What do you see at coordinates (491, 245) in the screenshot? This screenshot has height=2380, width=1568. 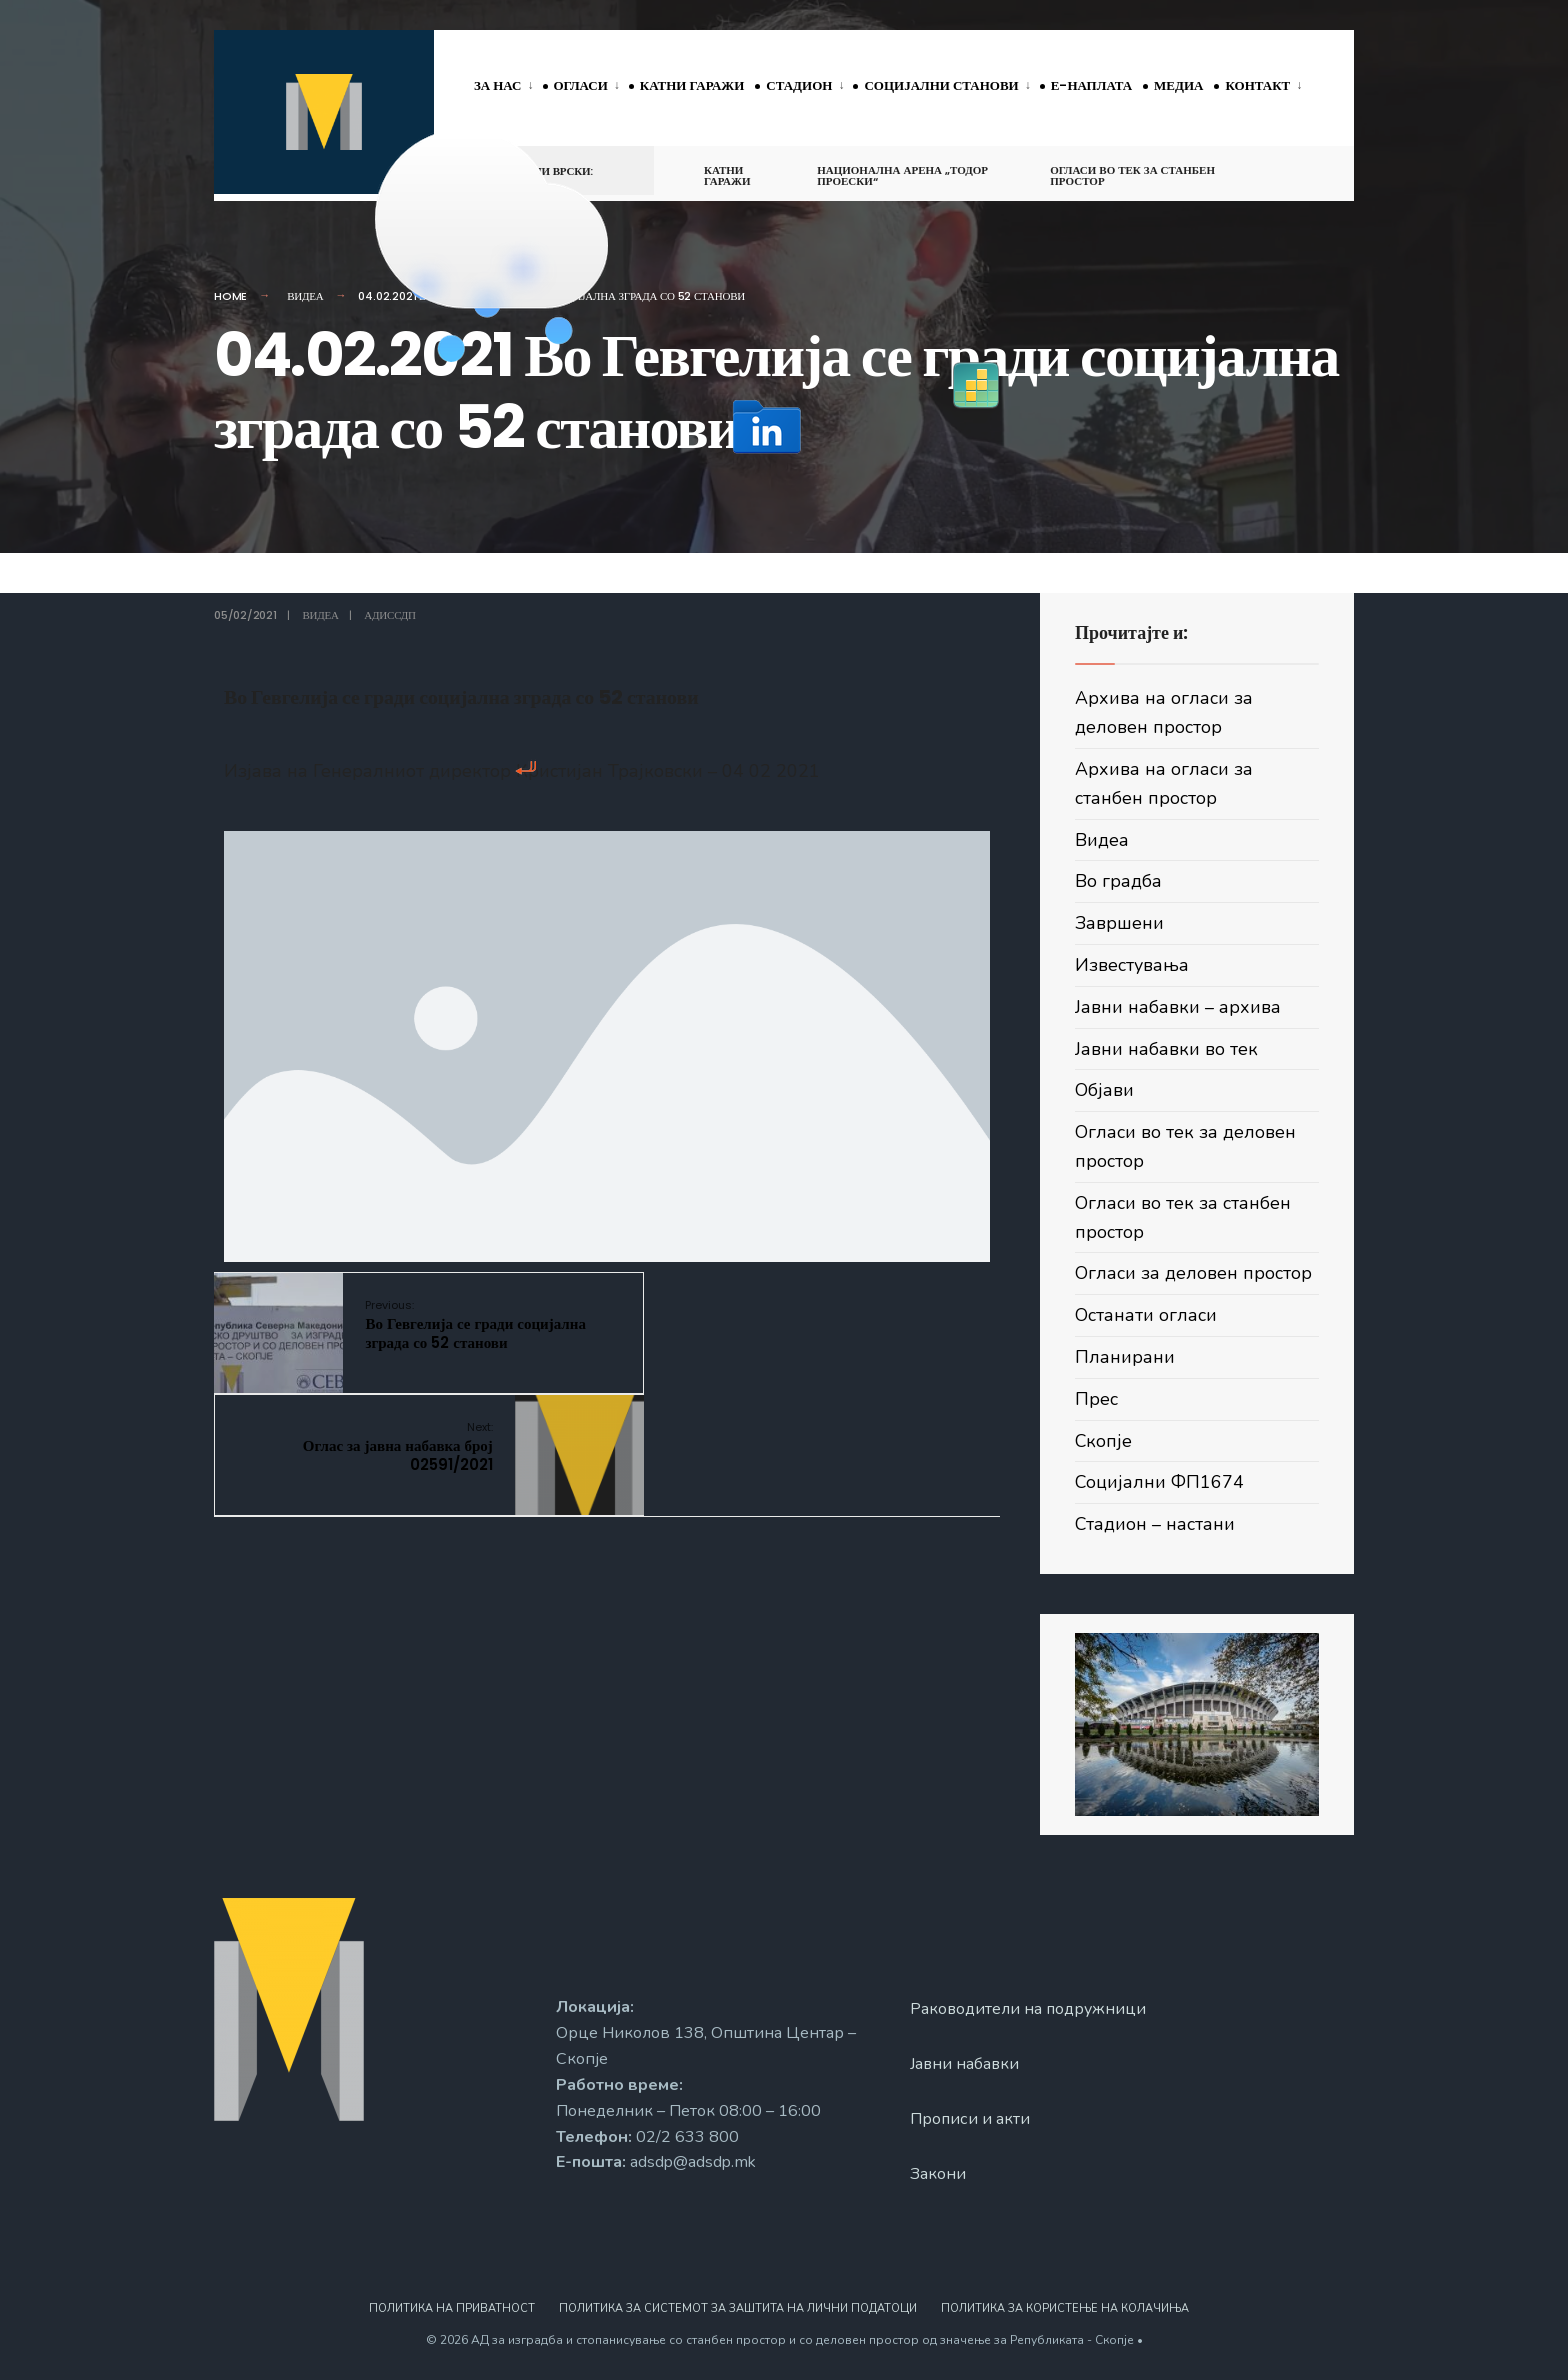 I see `indicates freezing rain weather conditions` at bounding box center [491, 245].